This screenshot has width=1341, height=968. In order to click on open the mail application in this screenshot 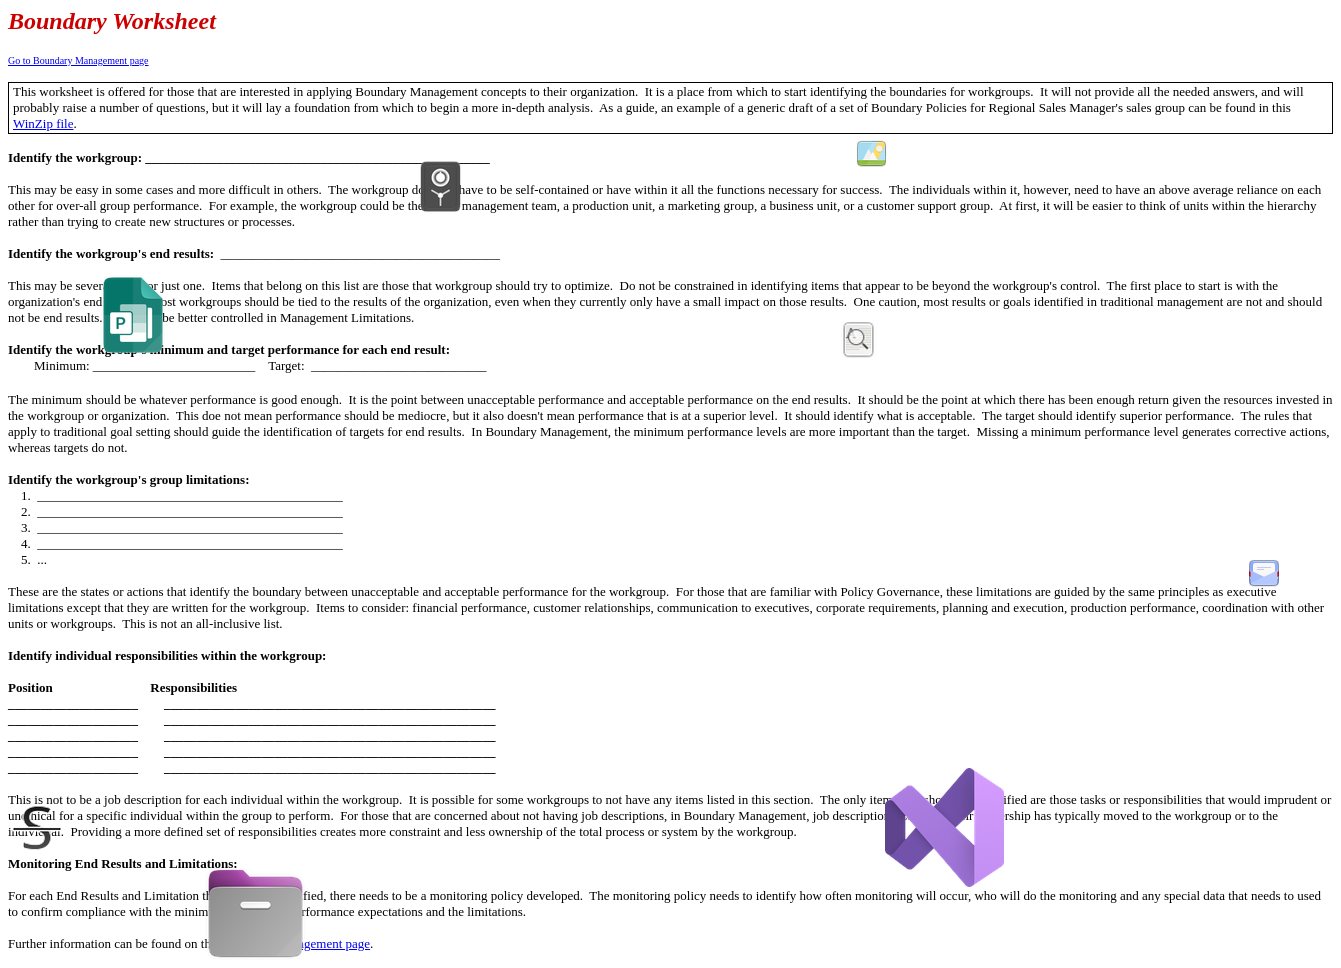, I will do `click(1264, 573)`.